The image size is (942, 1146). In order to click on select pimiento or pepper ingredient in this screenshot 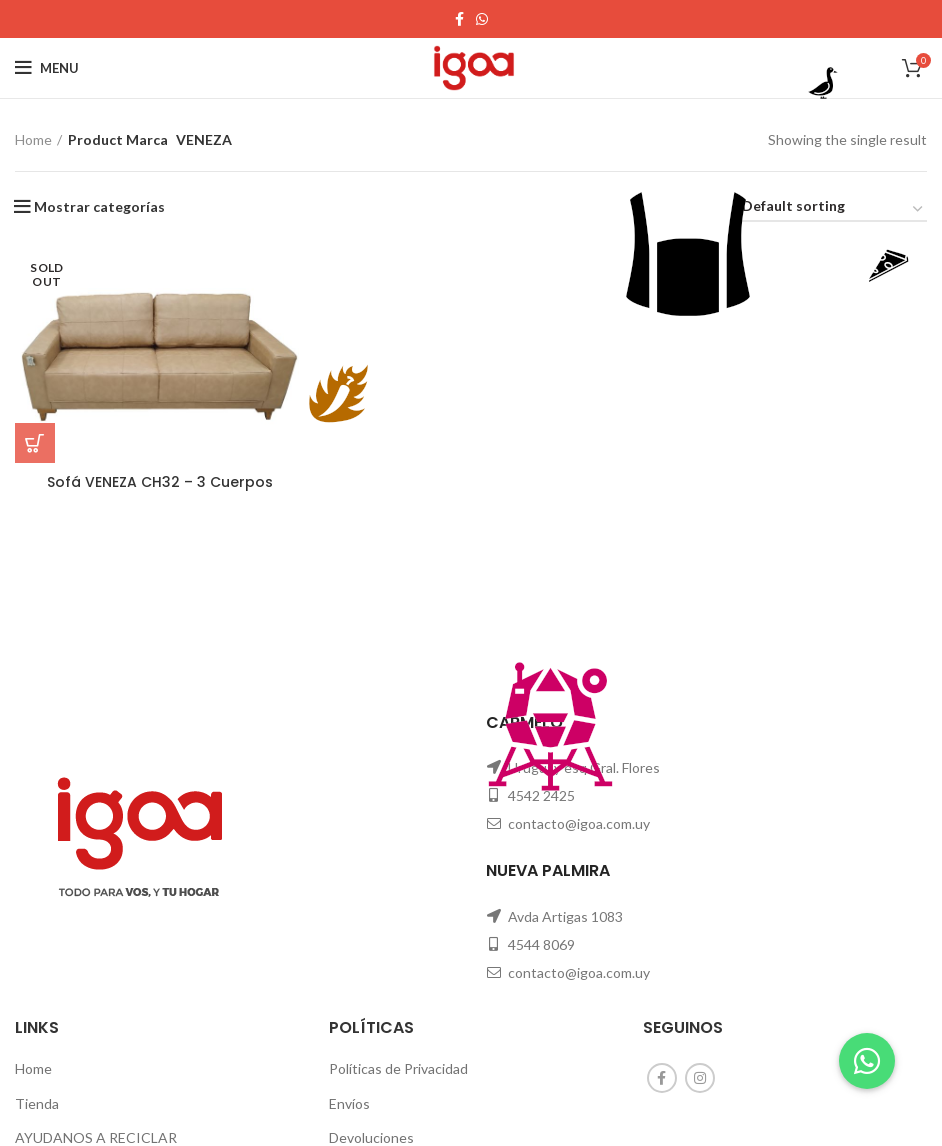, I will do `click(338, 393)`.